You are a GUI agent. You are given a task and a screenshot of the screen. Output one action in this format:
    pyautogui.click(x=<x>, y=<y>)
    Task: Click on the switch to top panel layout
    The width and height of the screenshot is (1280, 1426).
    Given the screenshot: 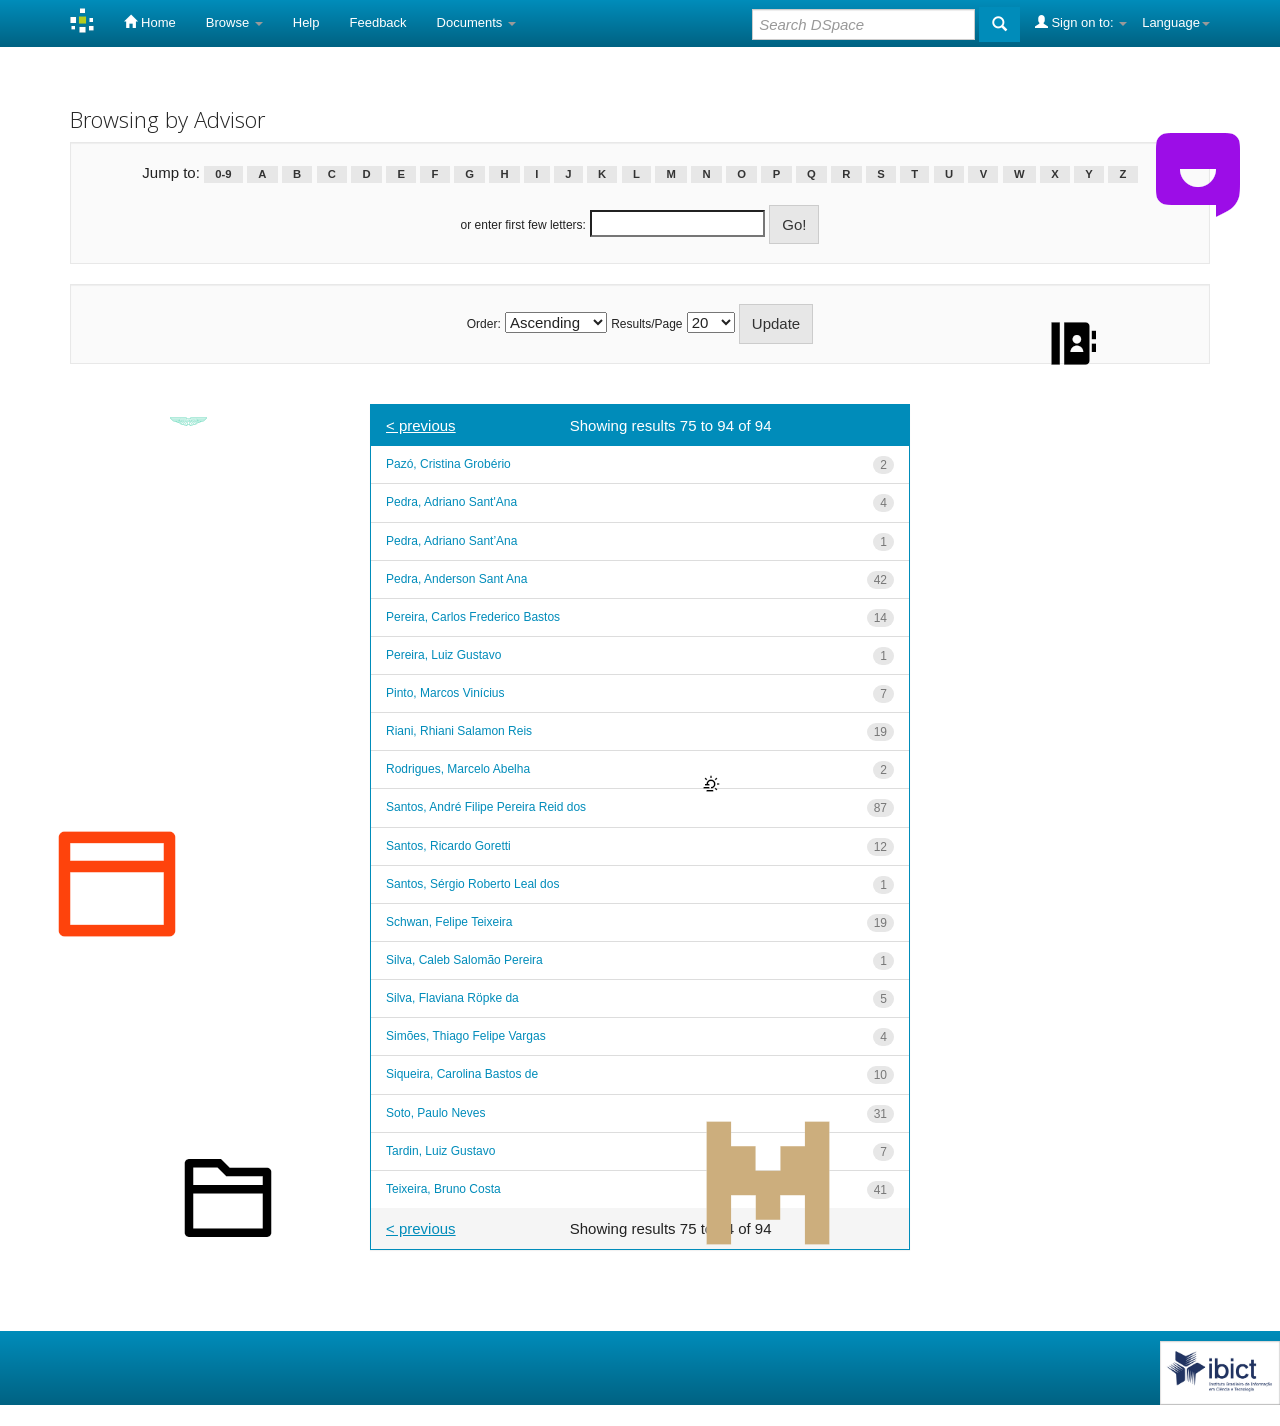 What is the action you would take?
    pyautogui.click(x=117, y=884)
    